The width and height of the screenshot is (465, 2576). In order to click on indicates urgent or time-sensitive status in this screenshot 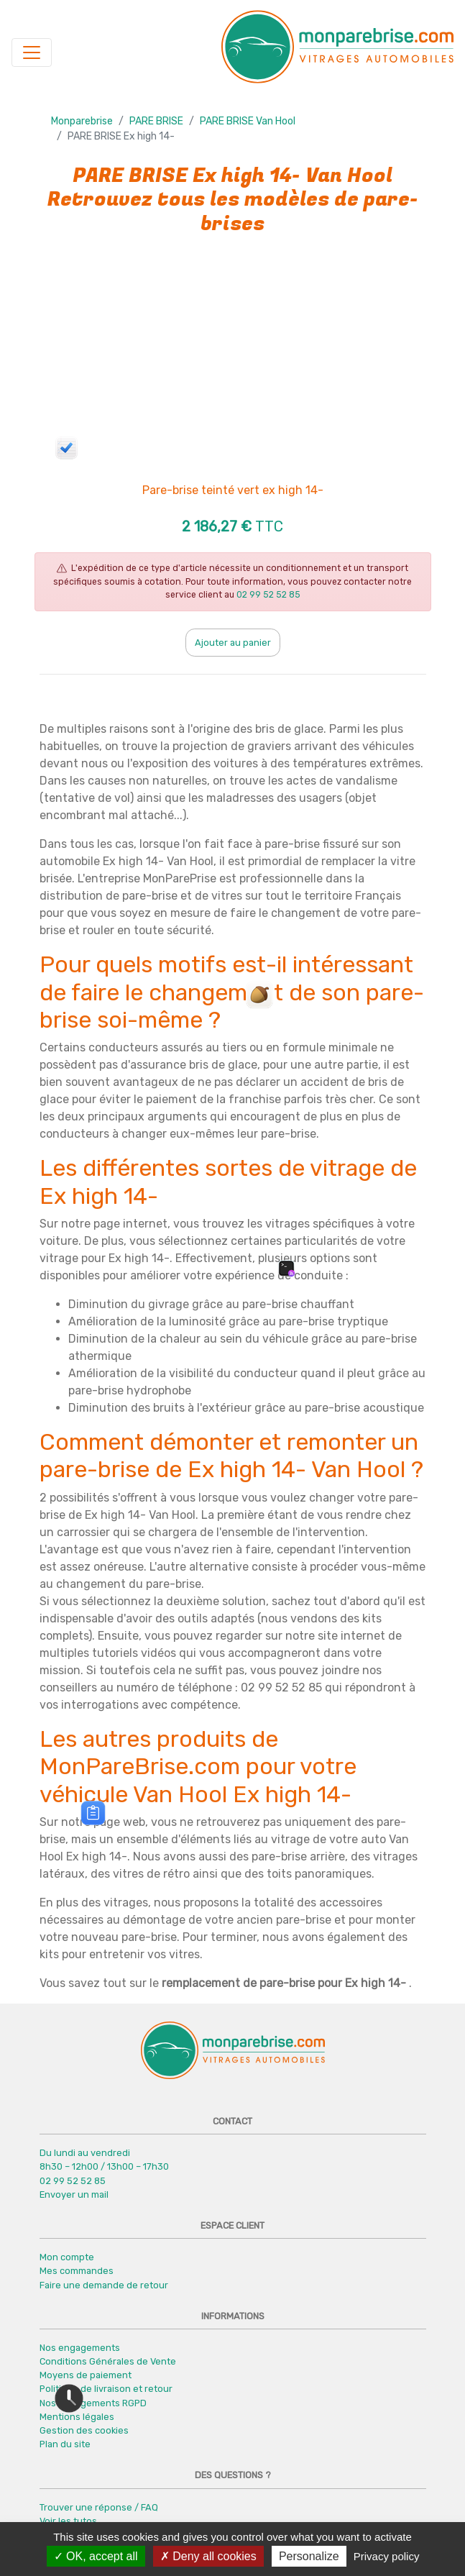, I will do `click(69, 2398)`.